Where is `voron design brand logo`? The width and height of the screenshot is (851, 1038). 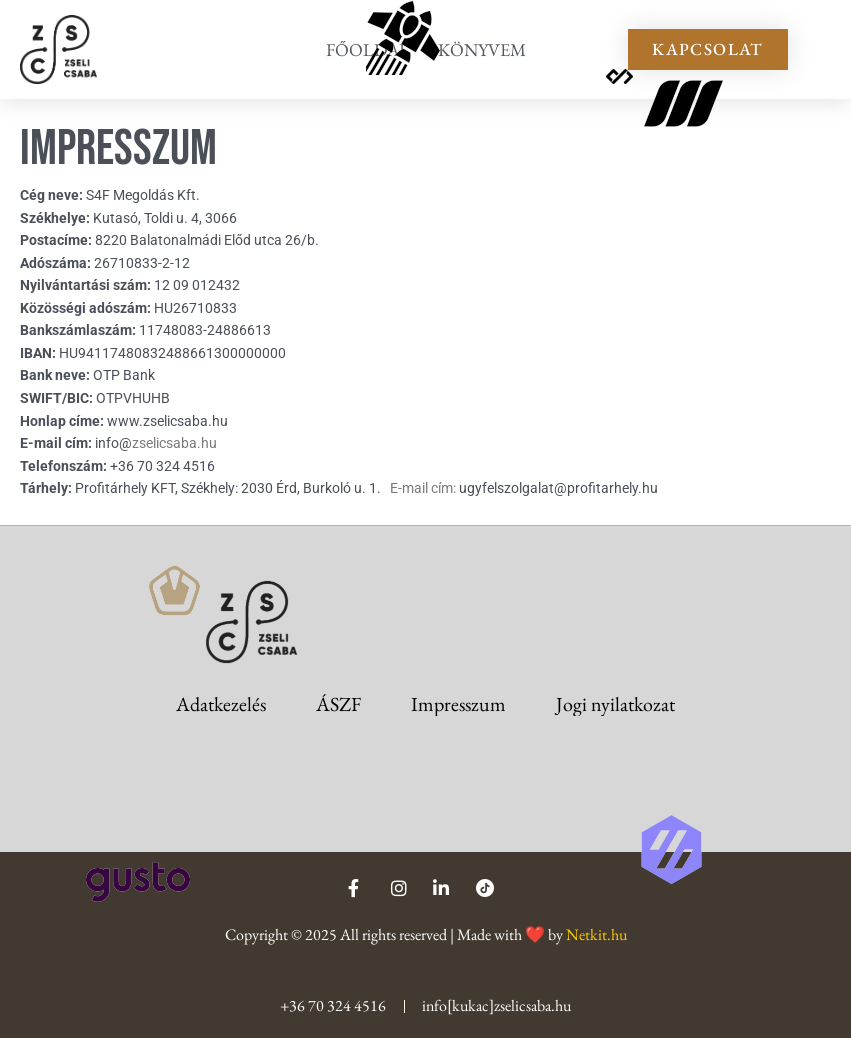 voron design brand logo is located at coordinates (671, 849).